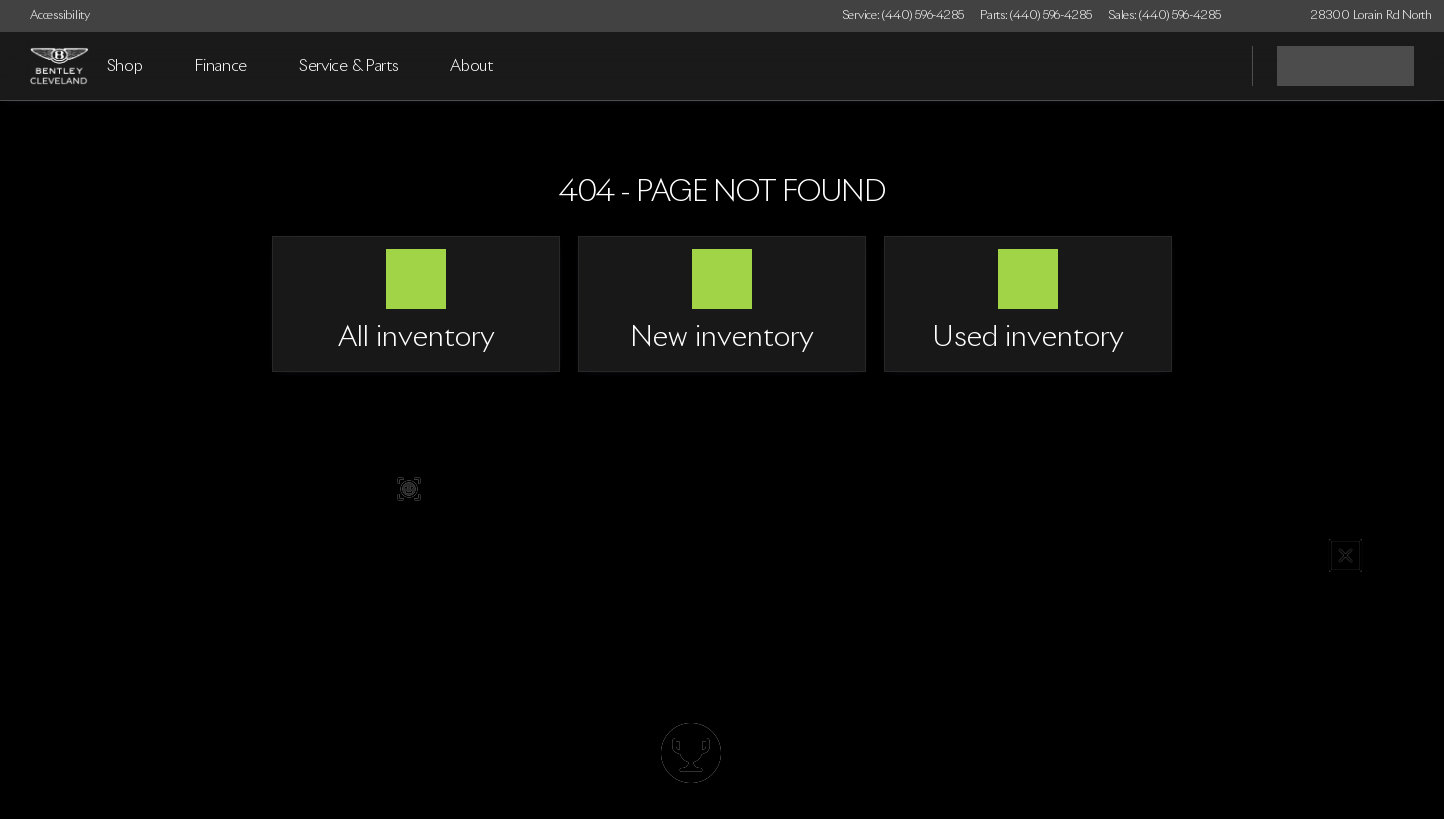 This screenshot has width=1444, height=819. What do you see at coordinates (691, 753) in the screenshot?
I see `view achievements or accomplishments in your feed` at bounding box center [691, 753].